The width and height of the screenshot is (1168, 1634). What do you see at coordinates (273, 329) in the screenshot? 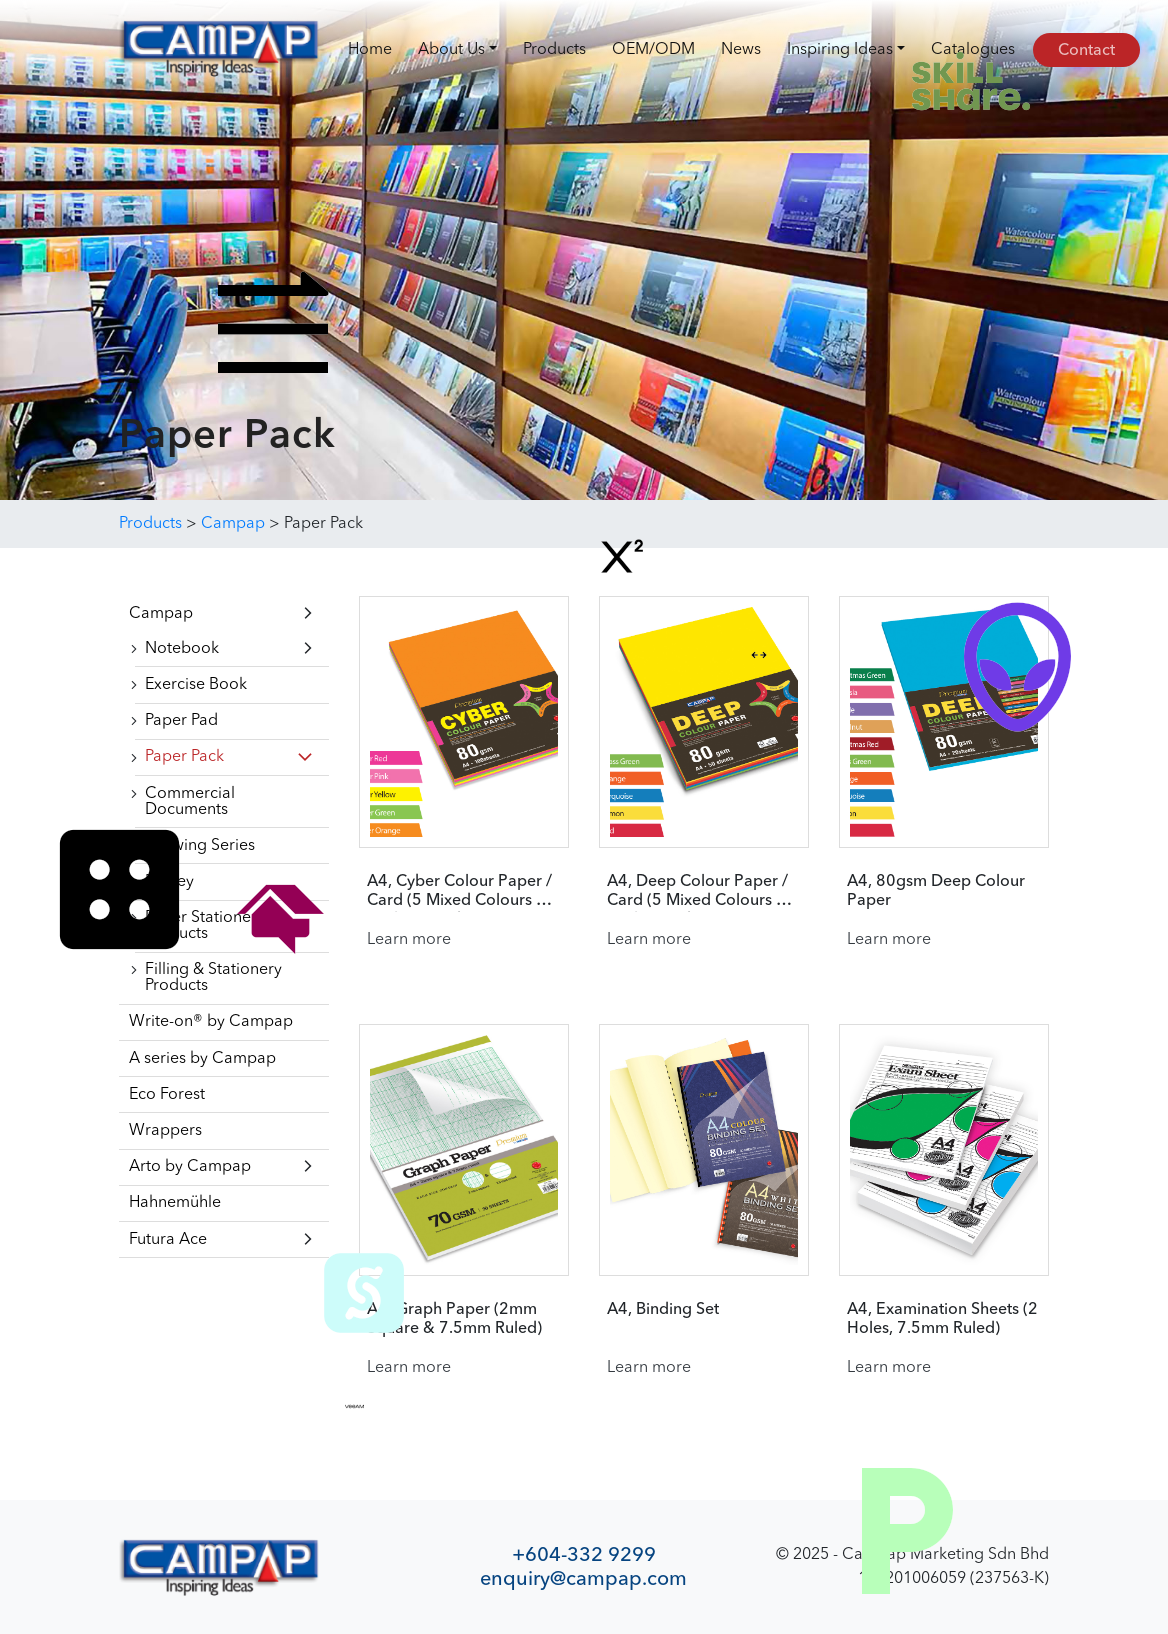
I see `play items in sequential order` at bounding box center [273, 329].